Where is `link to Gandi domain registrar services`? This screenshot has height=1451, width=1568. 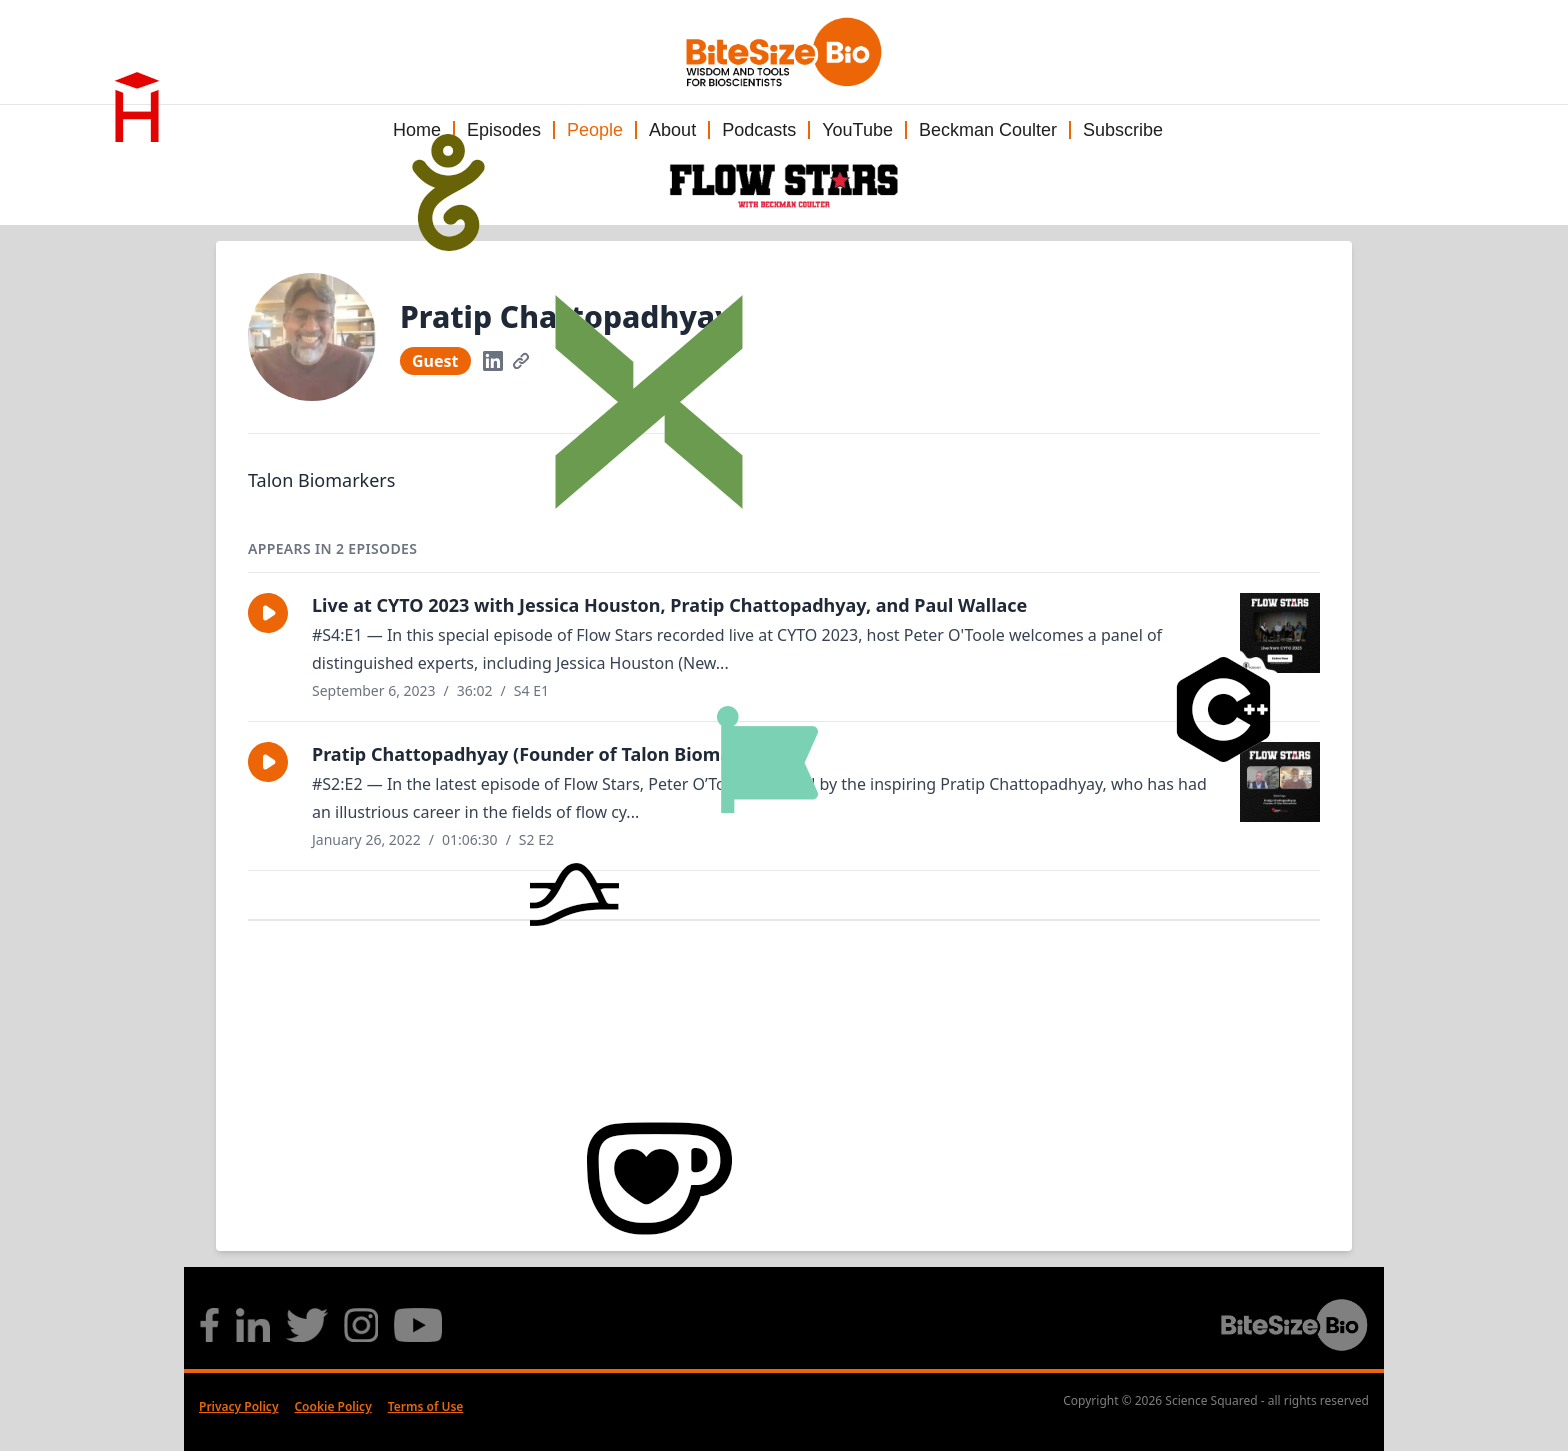
link to Gandi domain registrar services is located at coordinates (448, 192).